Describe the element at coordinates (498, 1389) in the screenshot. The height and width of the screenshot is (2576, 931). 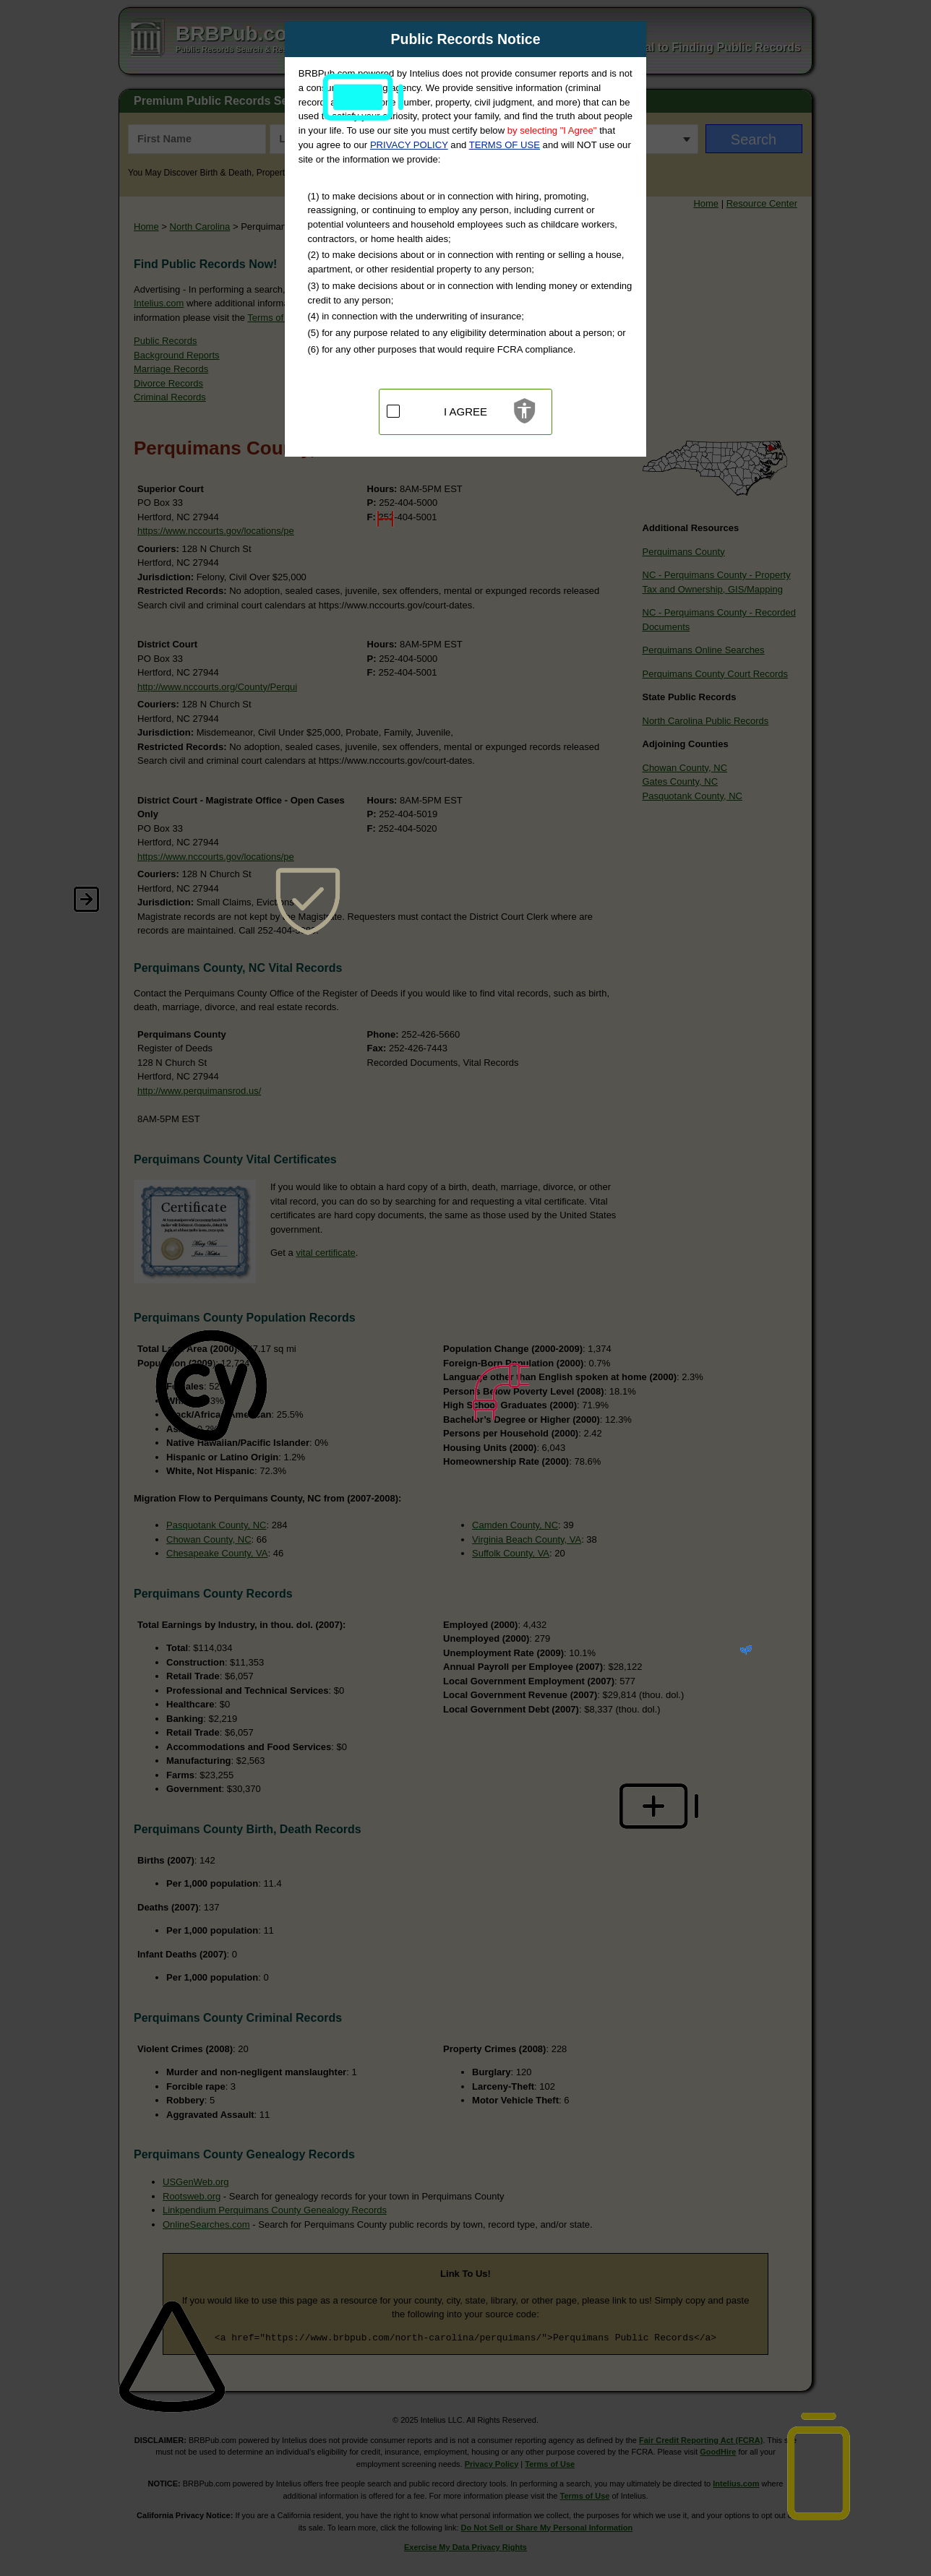
I see `plumbing or pipeline connection indicator` at that location.